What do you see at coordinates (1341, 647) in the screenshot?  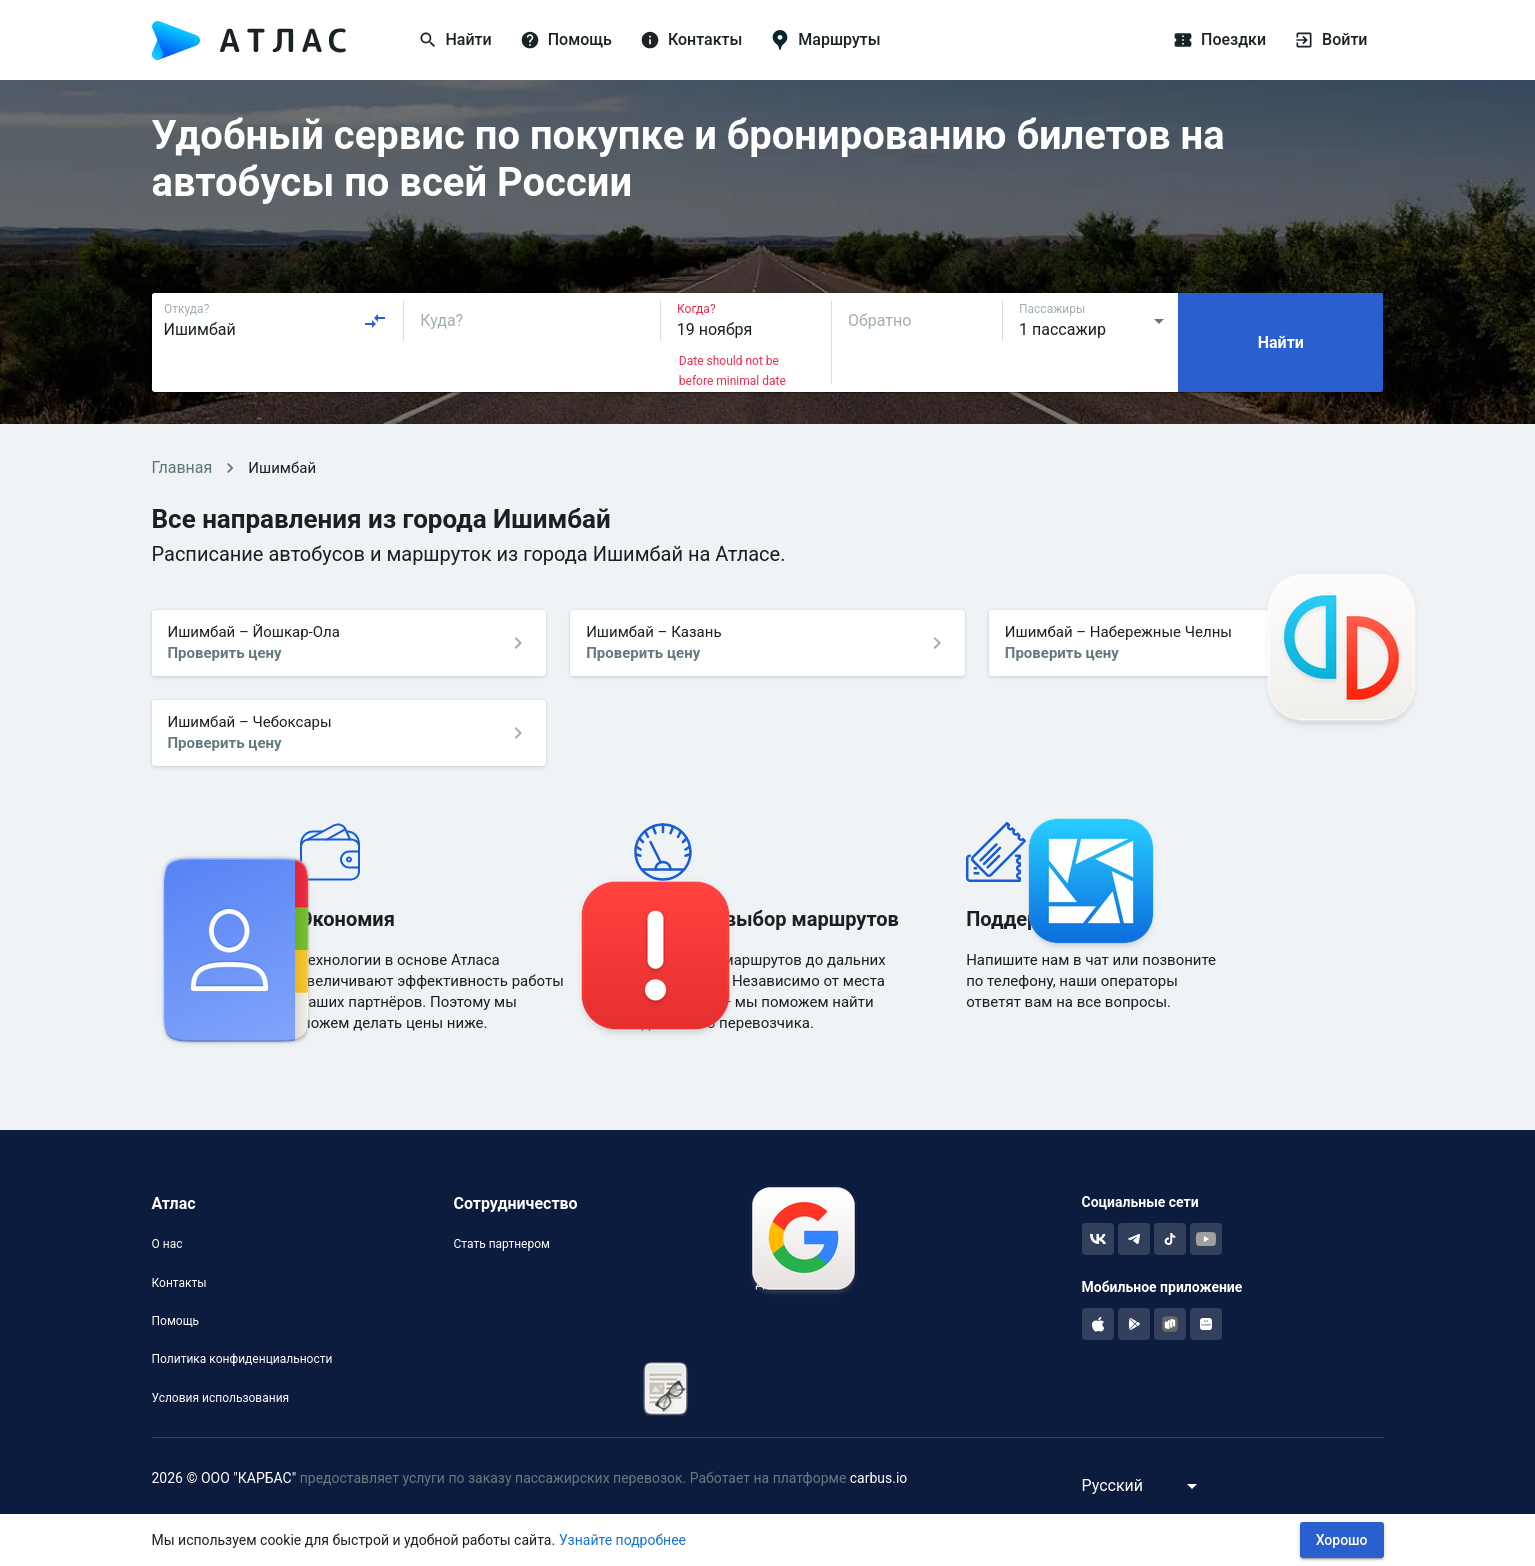 I see `launch yuzu nintendo switch emulator` at bounding box center [1341, 647].